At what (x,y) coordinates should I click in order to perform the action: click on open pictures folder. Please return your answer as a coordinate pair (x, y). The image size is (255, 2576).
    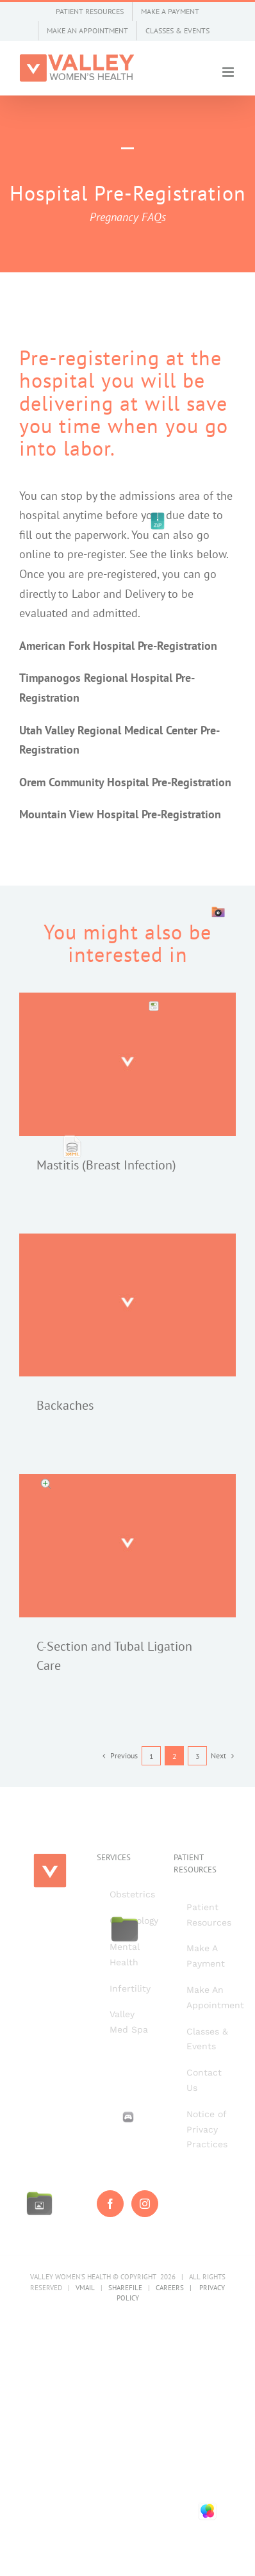
    Looking at the image, I should click on (39, 2203).